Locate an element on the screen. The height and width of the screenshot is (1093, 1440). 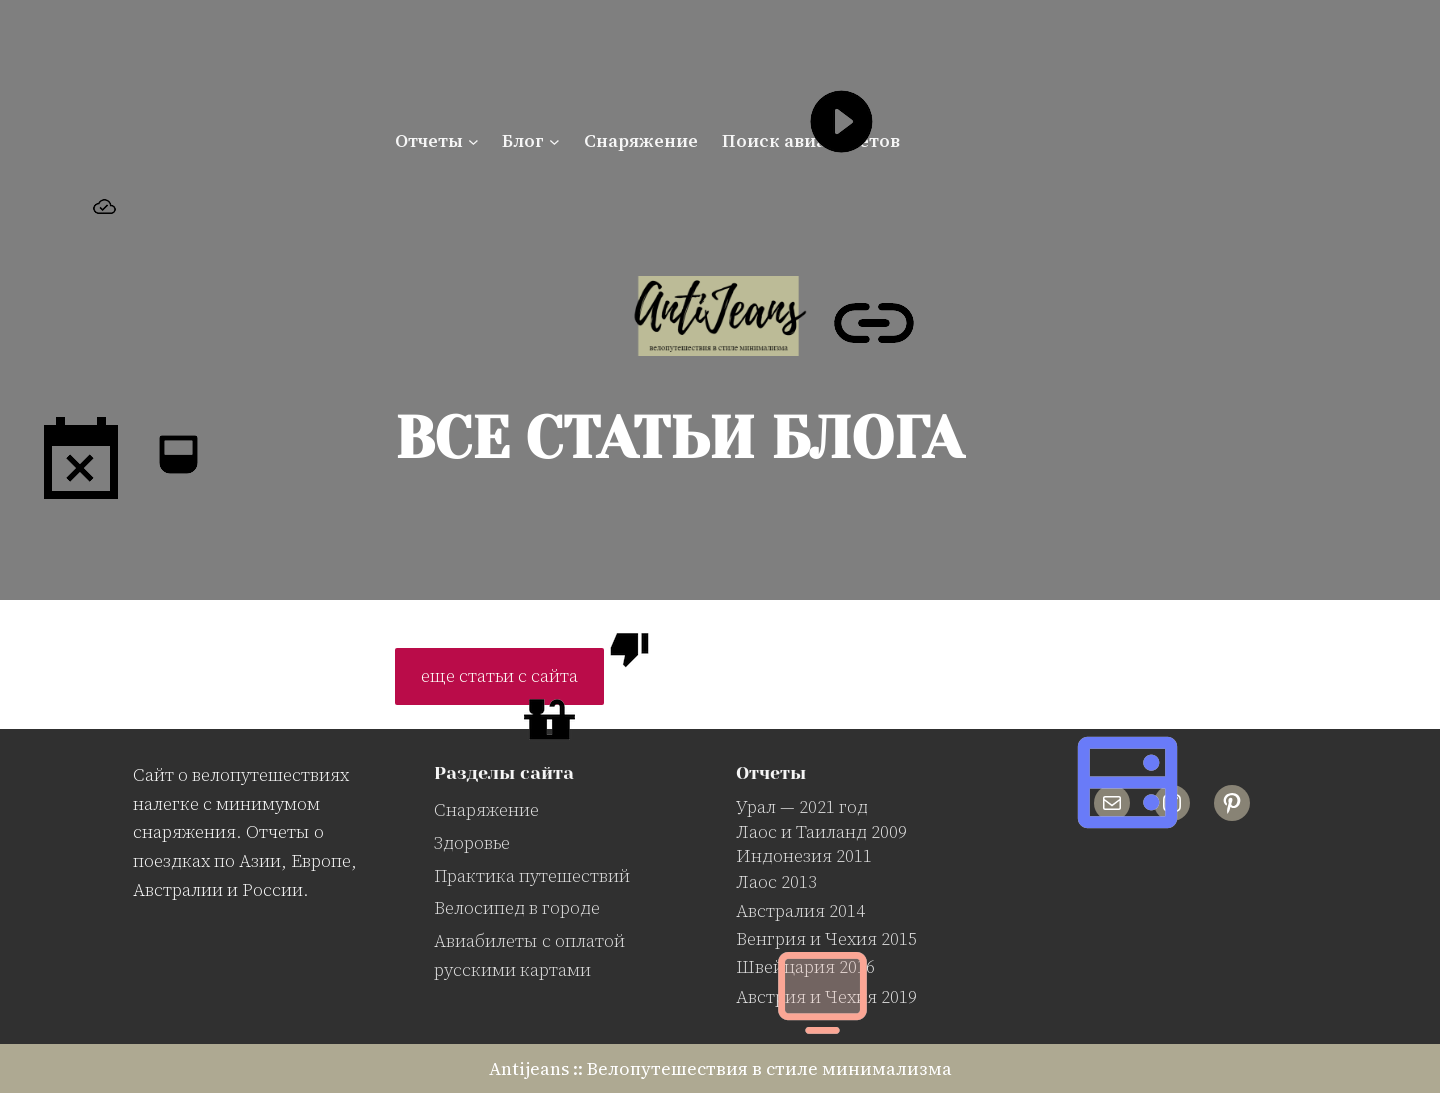
indicates a cancelled or unavailable event is located at coordinates (81, 462).